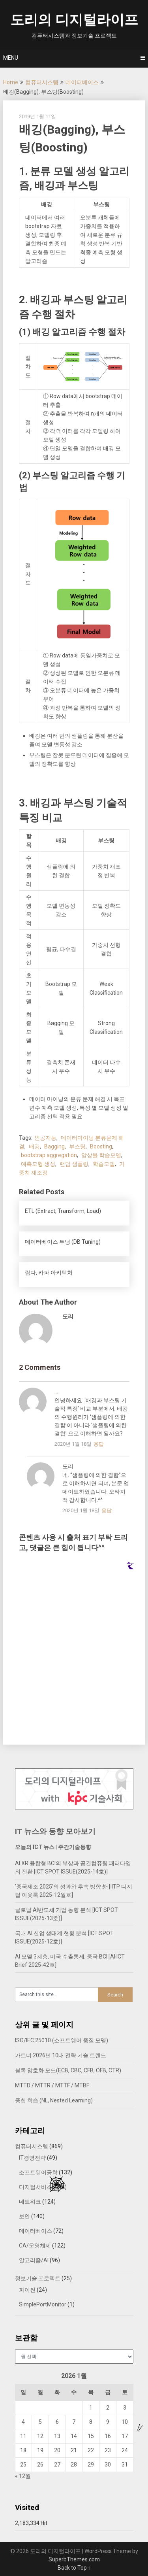 This screenshot has height=2576, width=148. I want to click on start a road trip or journey mode, so click(130, 1566).